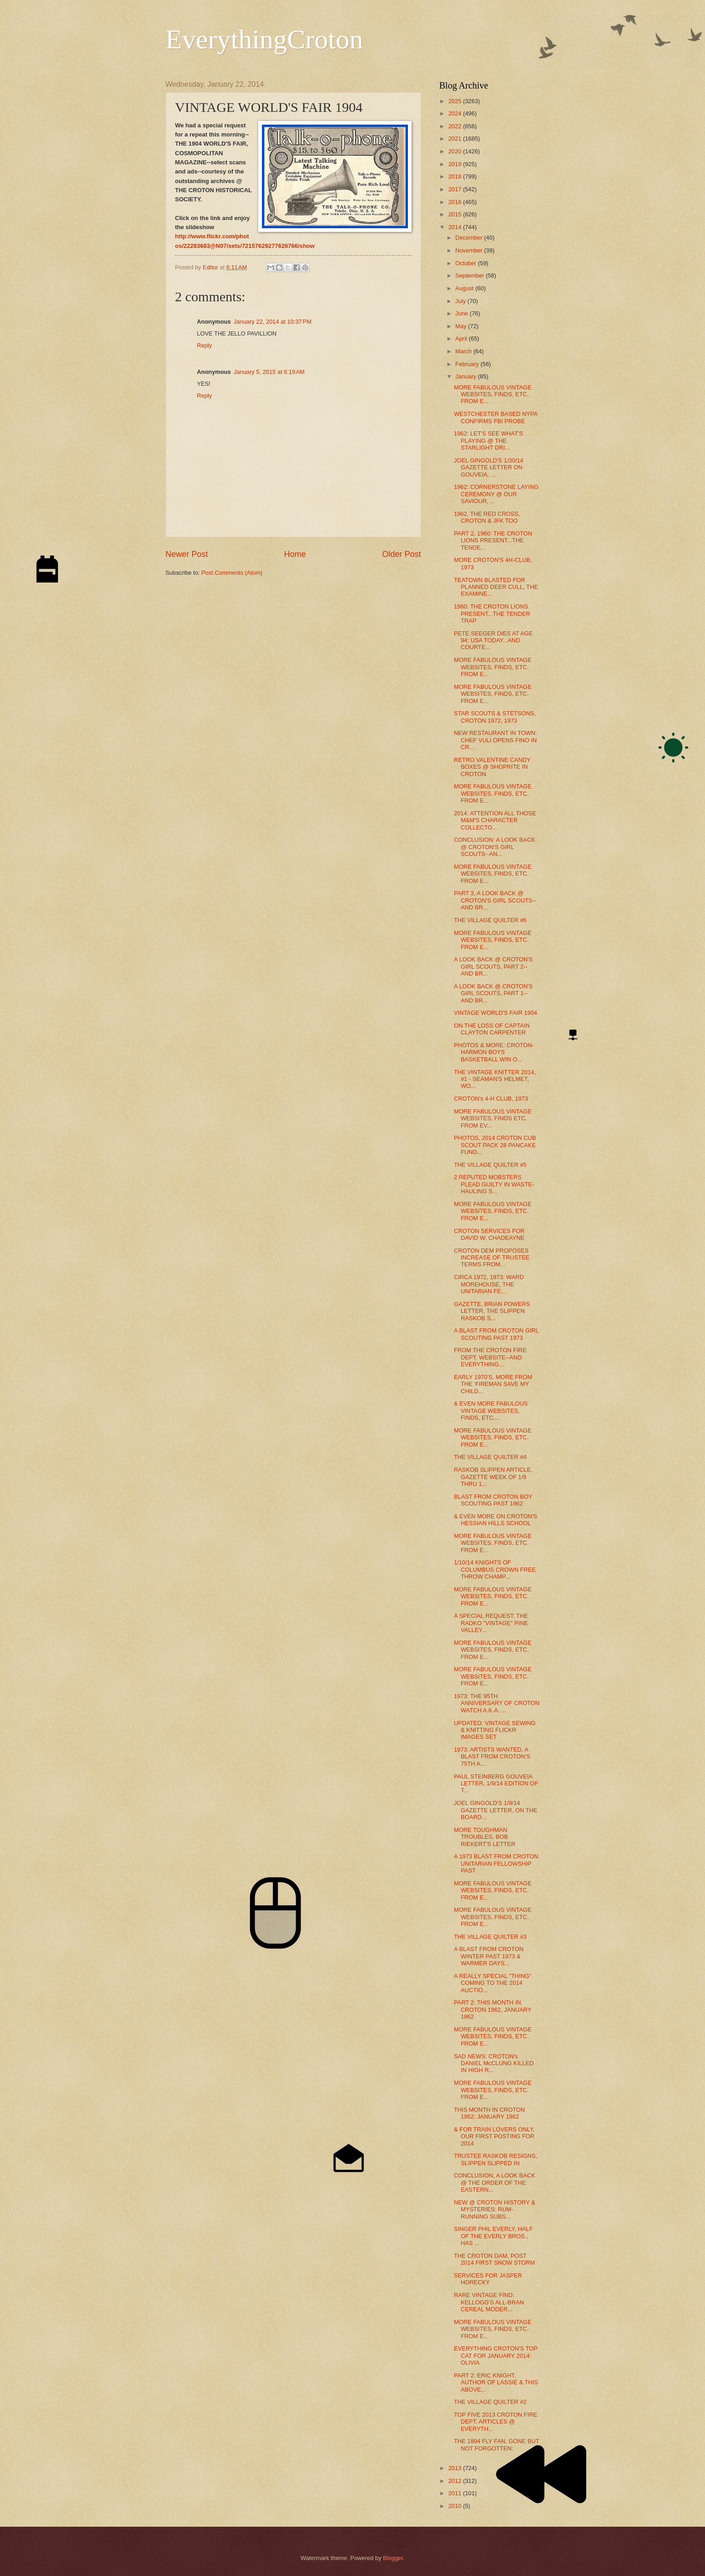 Image resolution: width=705 pixels, height=2576 pixels. I want to click on rewind media playback, so click(544, 2474).